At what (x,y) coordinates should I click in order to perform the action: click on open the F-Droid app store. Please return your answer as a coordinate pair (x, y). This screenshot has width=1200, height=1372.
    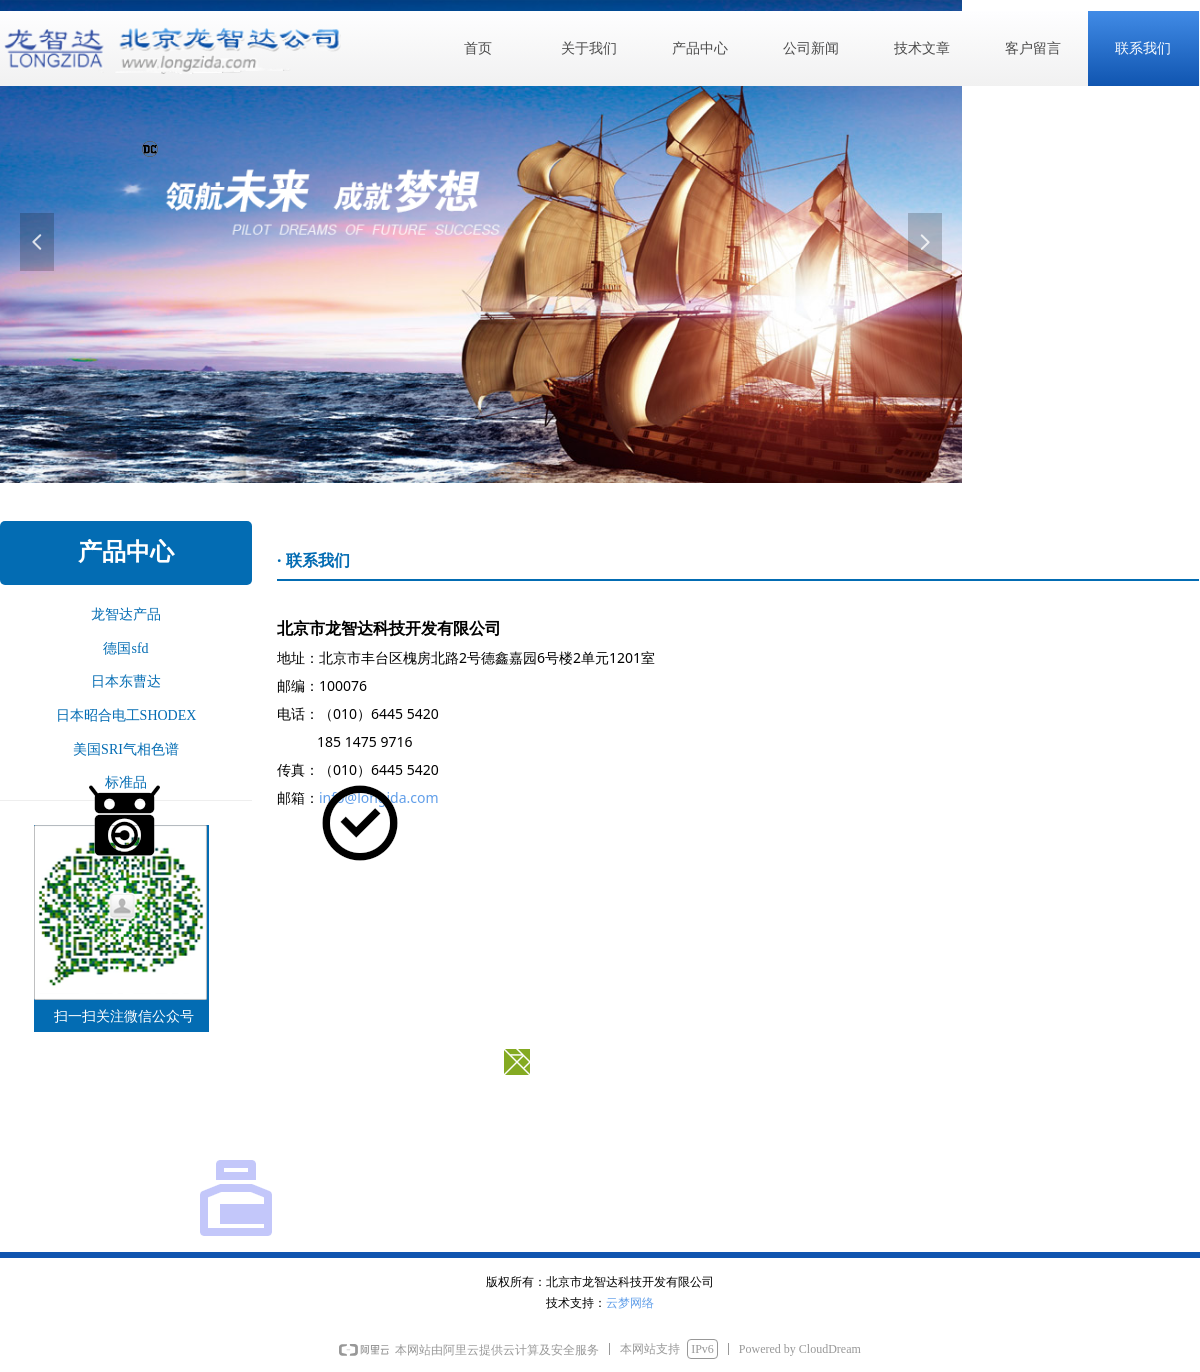
    Looking at the image, I should click on (124, 820).